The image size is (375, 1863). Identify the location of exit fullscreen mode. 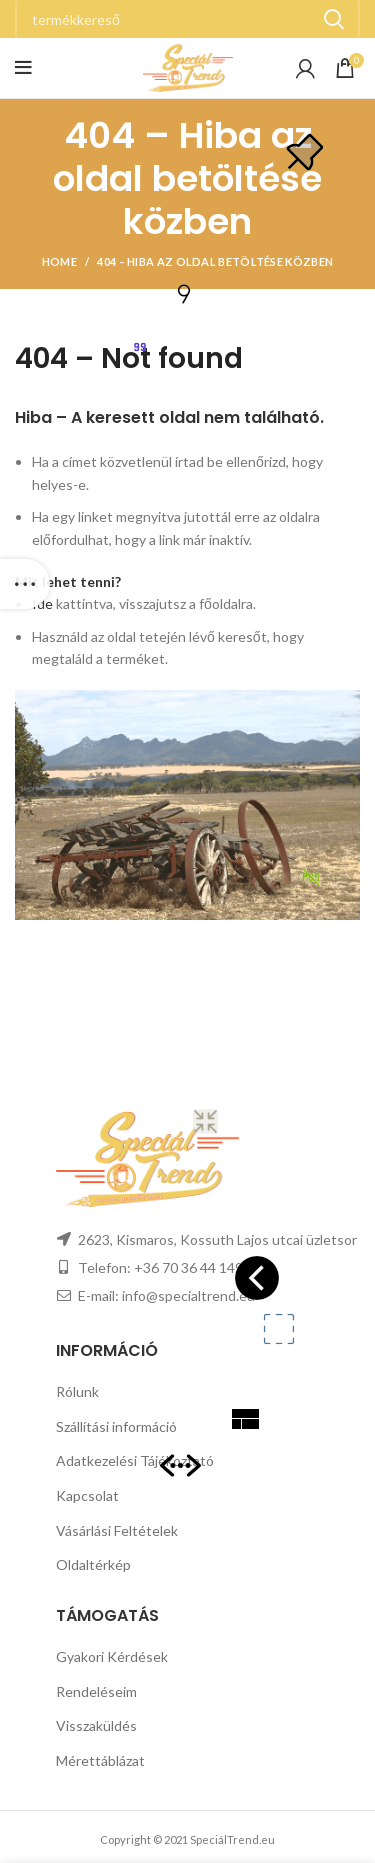
(205, 1121).